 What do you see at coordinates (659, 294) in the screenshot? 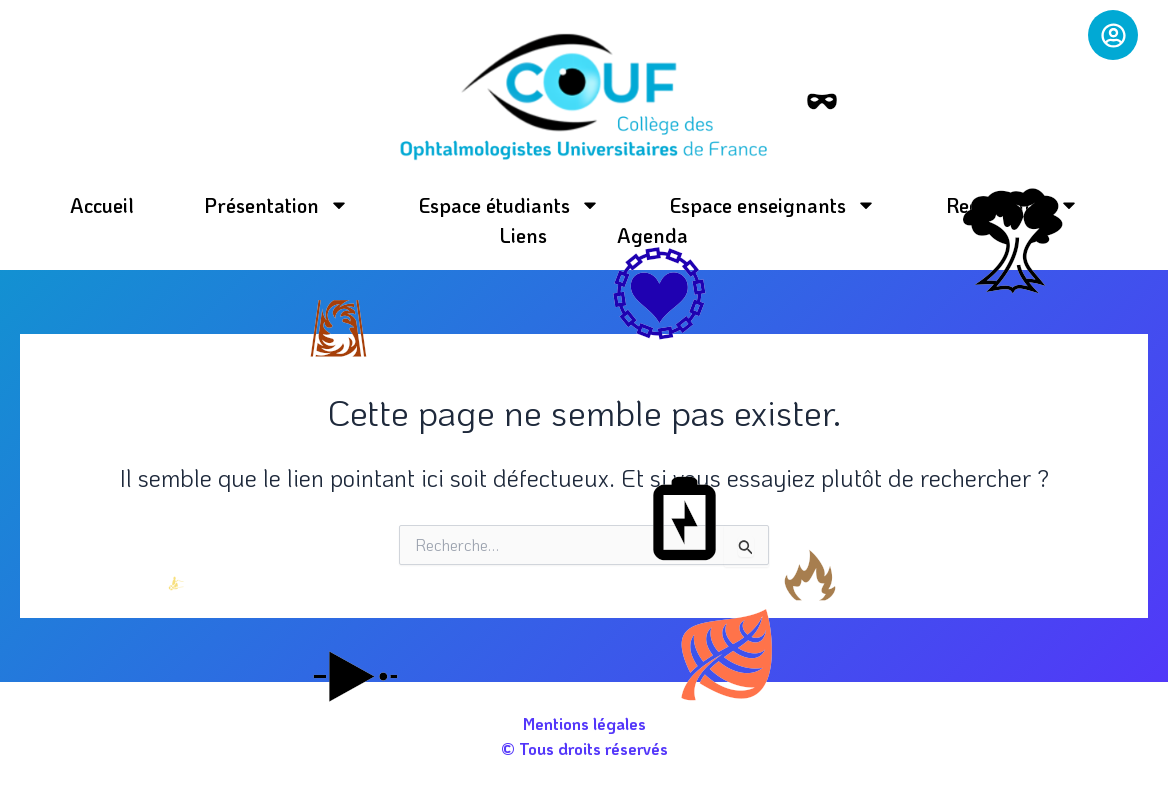
I see `indicates a locked or committed relationship status` at bounding box center [659, 294].